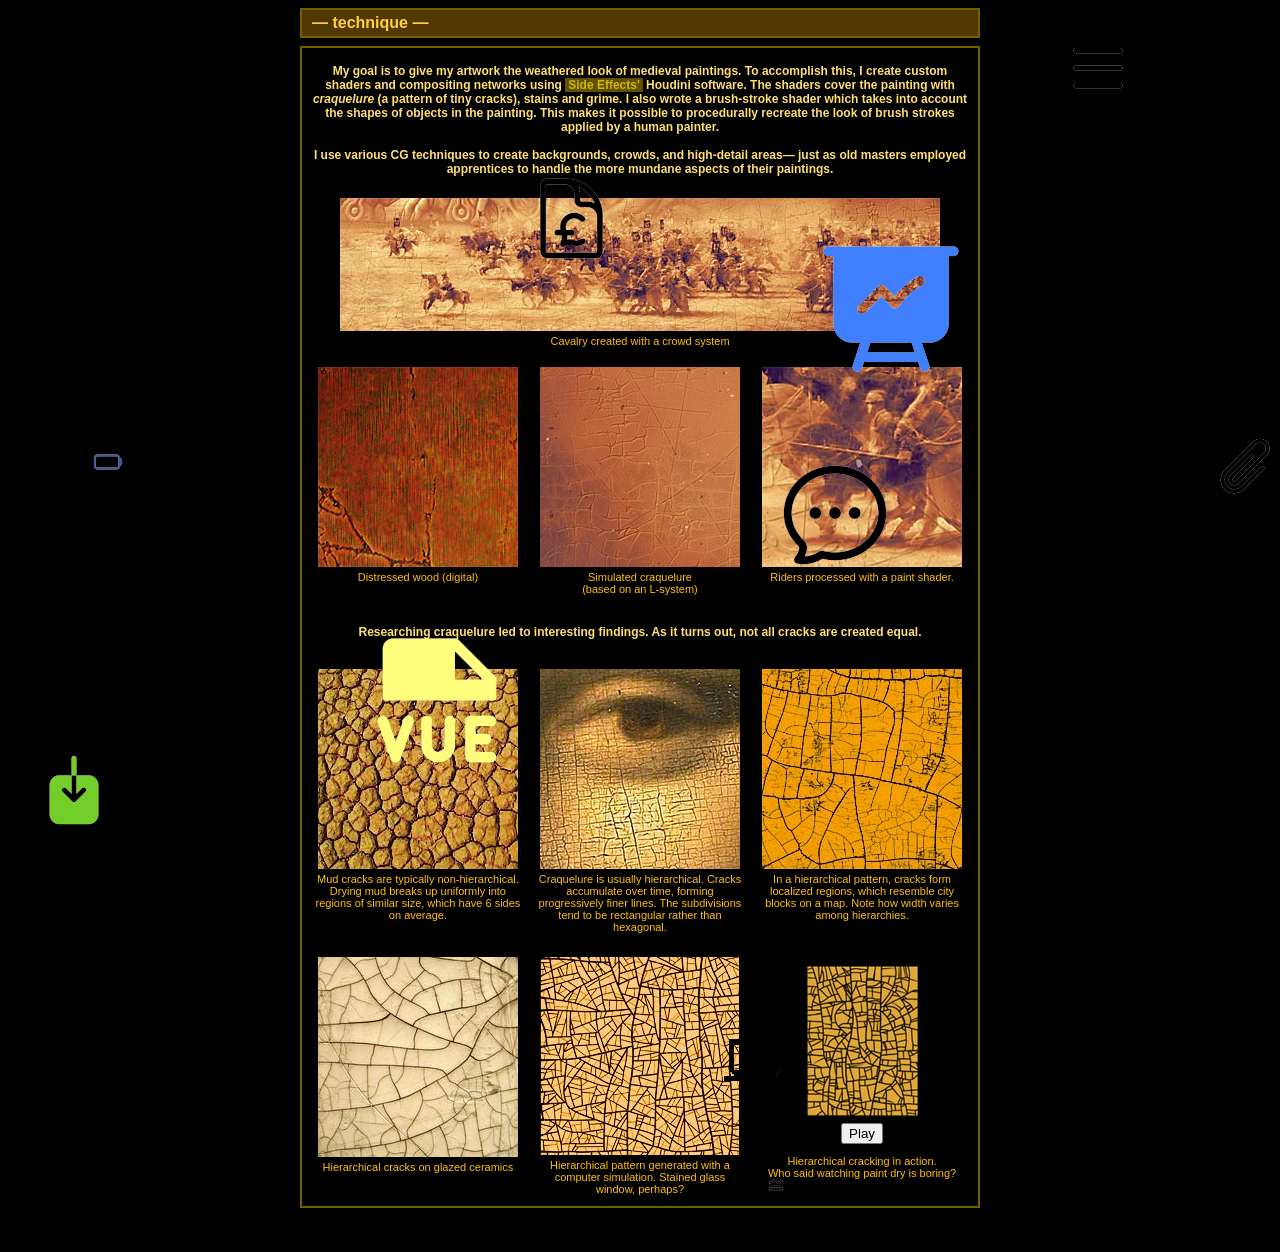 Image resolution: width=1280 pixels, height=1252 pixels. I want to click on toggle chart legend visibility, so click(776, 1185).